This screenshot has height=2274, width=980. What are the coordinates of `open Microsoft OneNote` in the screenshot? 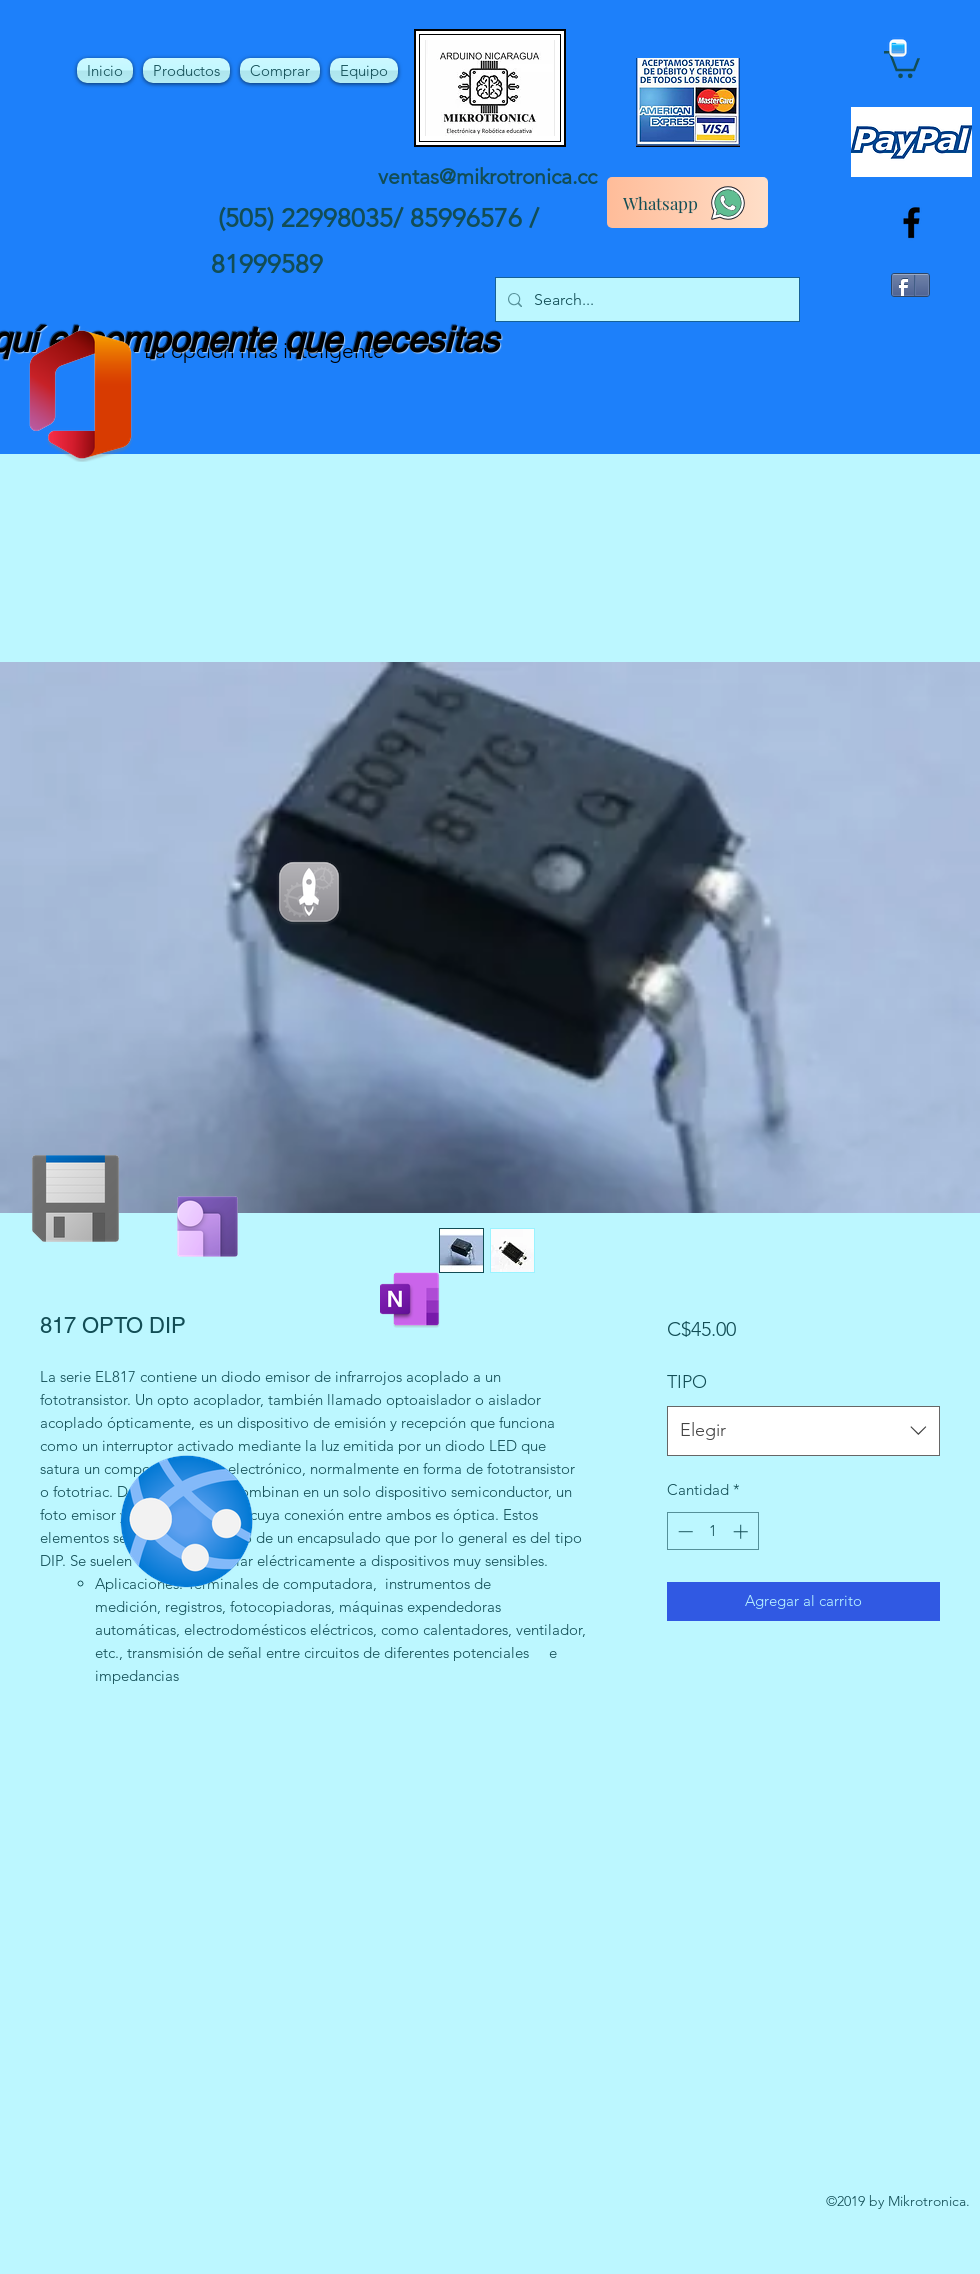 It's located at (410, 1299).